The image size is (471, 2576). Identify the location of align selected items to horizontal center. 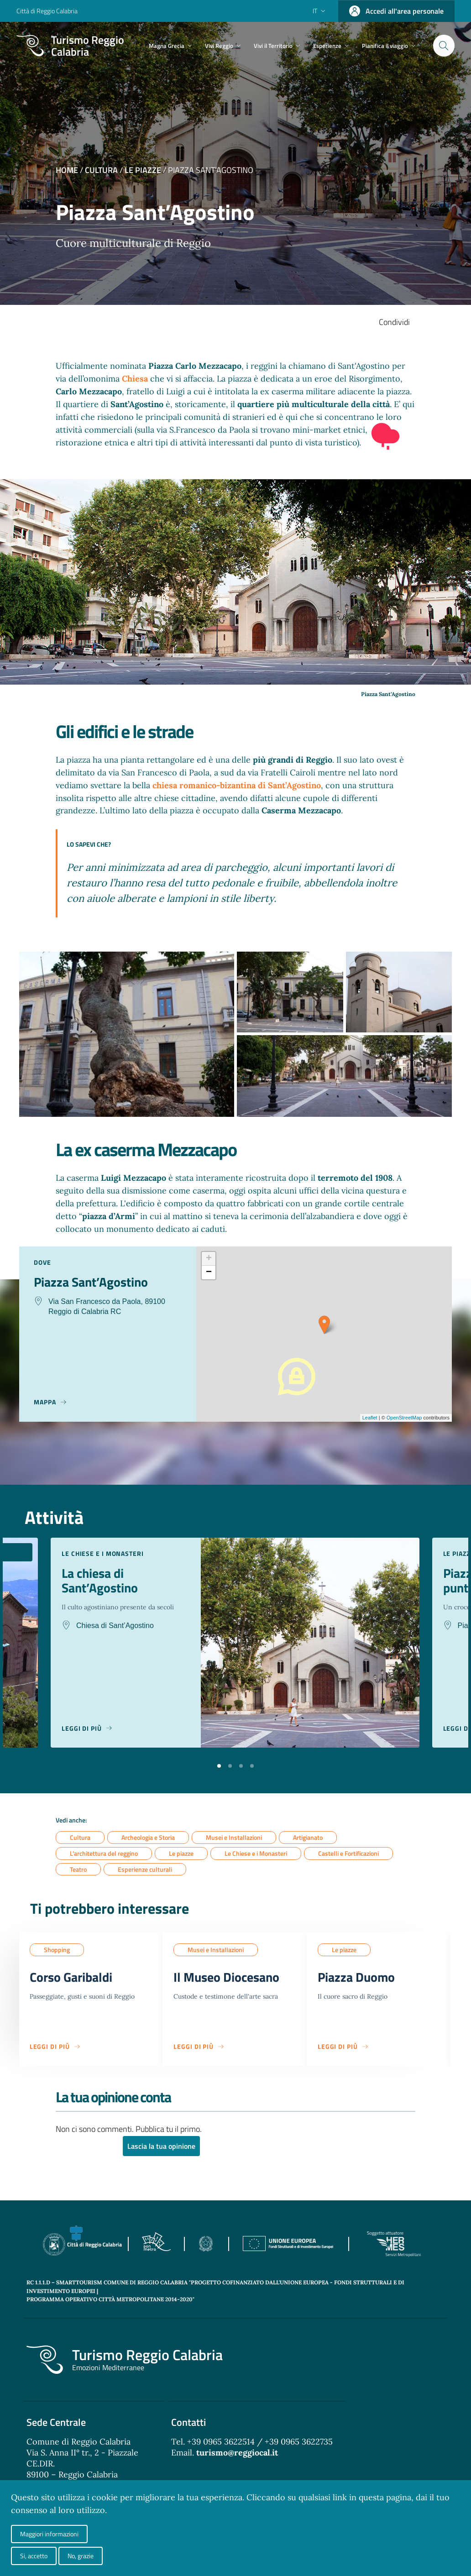
(76, 2233).